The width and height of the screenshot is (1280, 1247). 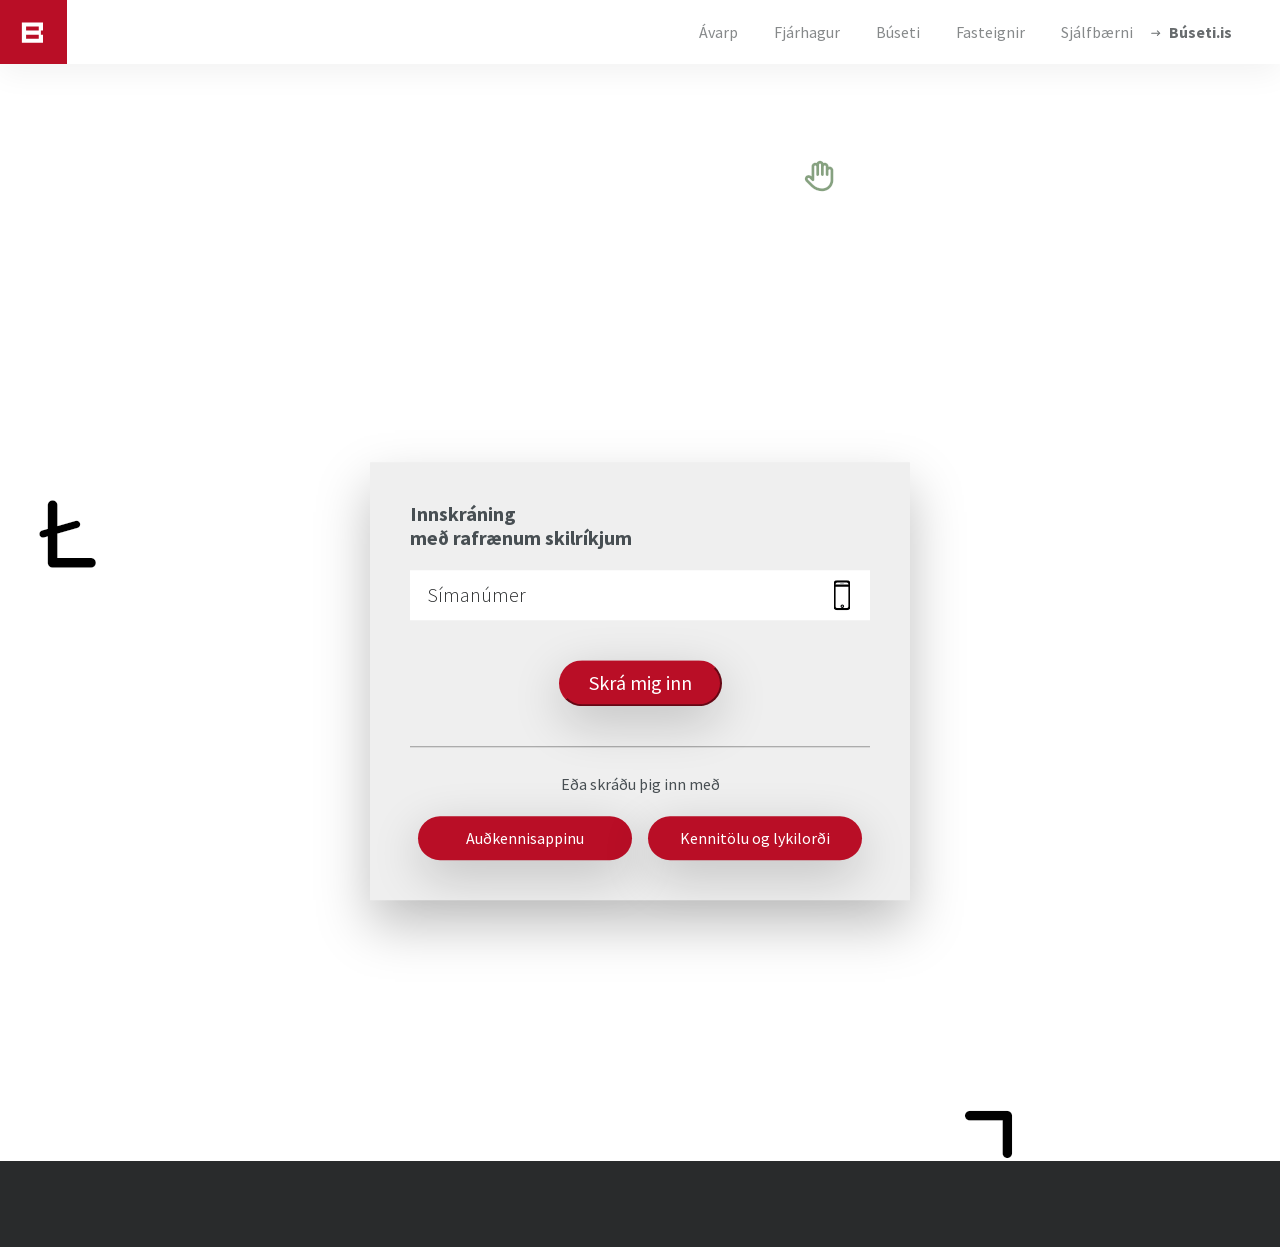 I want to click on indicates litecoin cryptocurrency, so click(x=67, y=534).